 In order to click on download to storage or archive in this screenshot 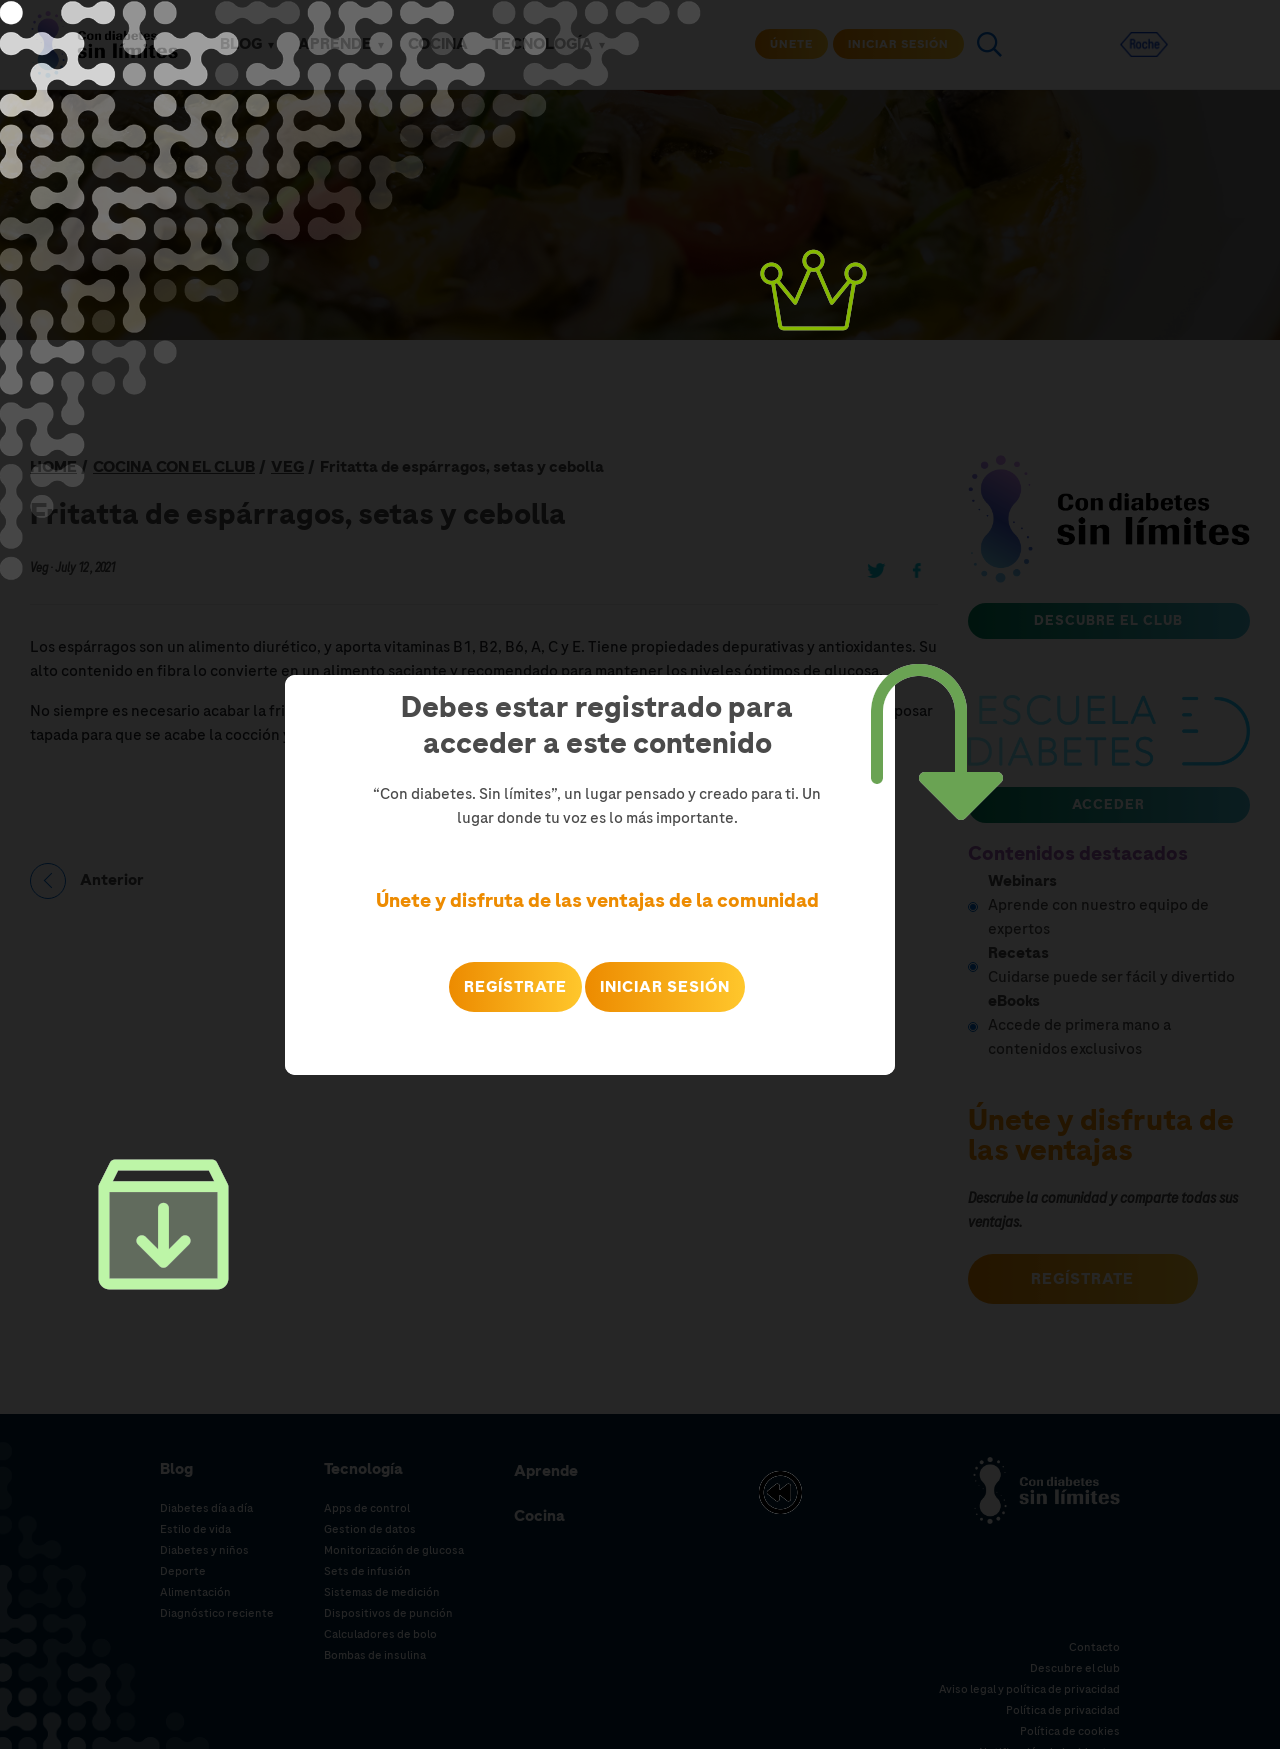, I will do `click(163, 1224)`.